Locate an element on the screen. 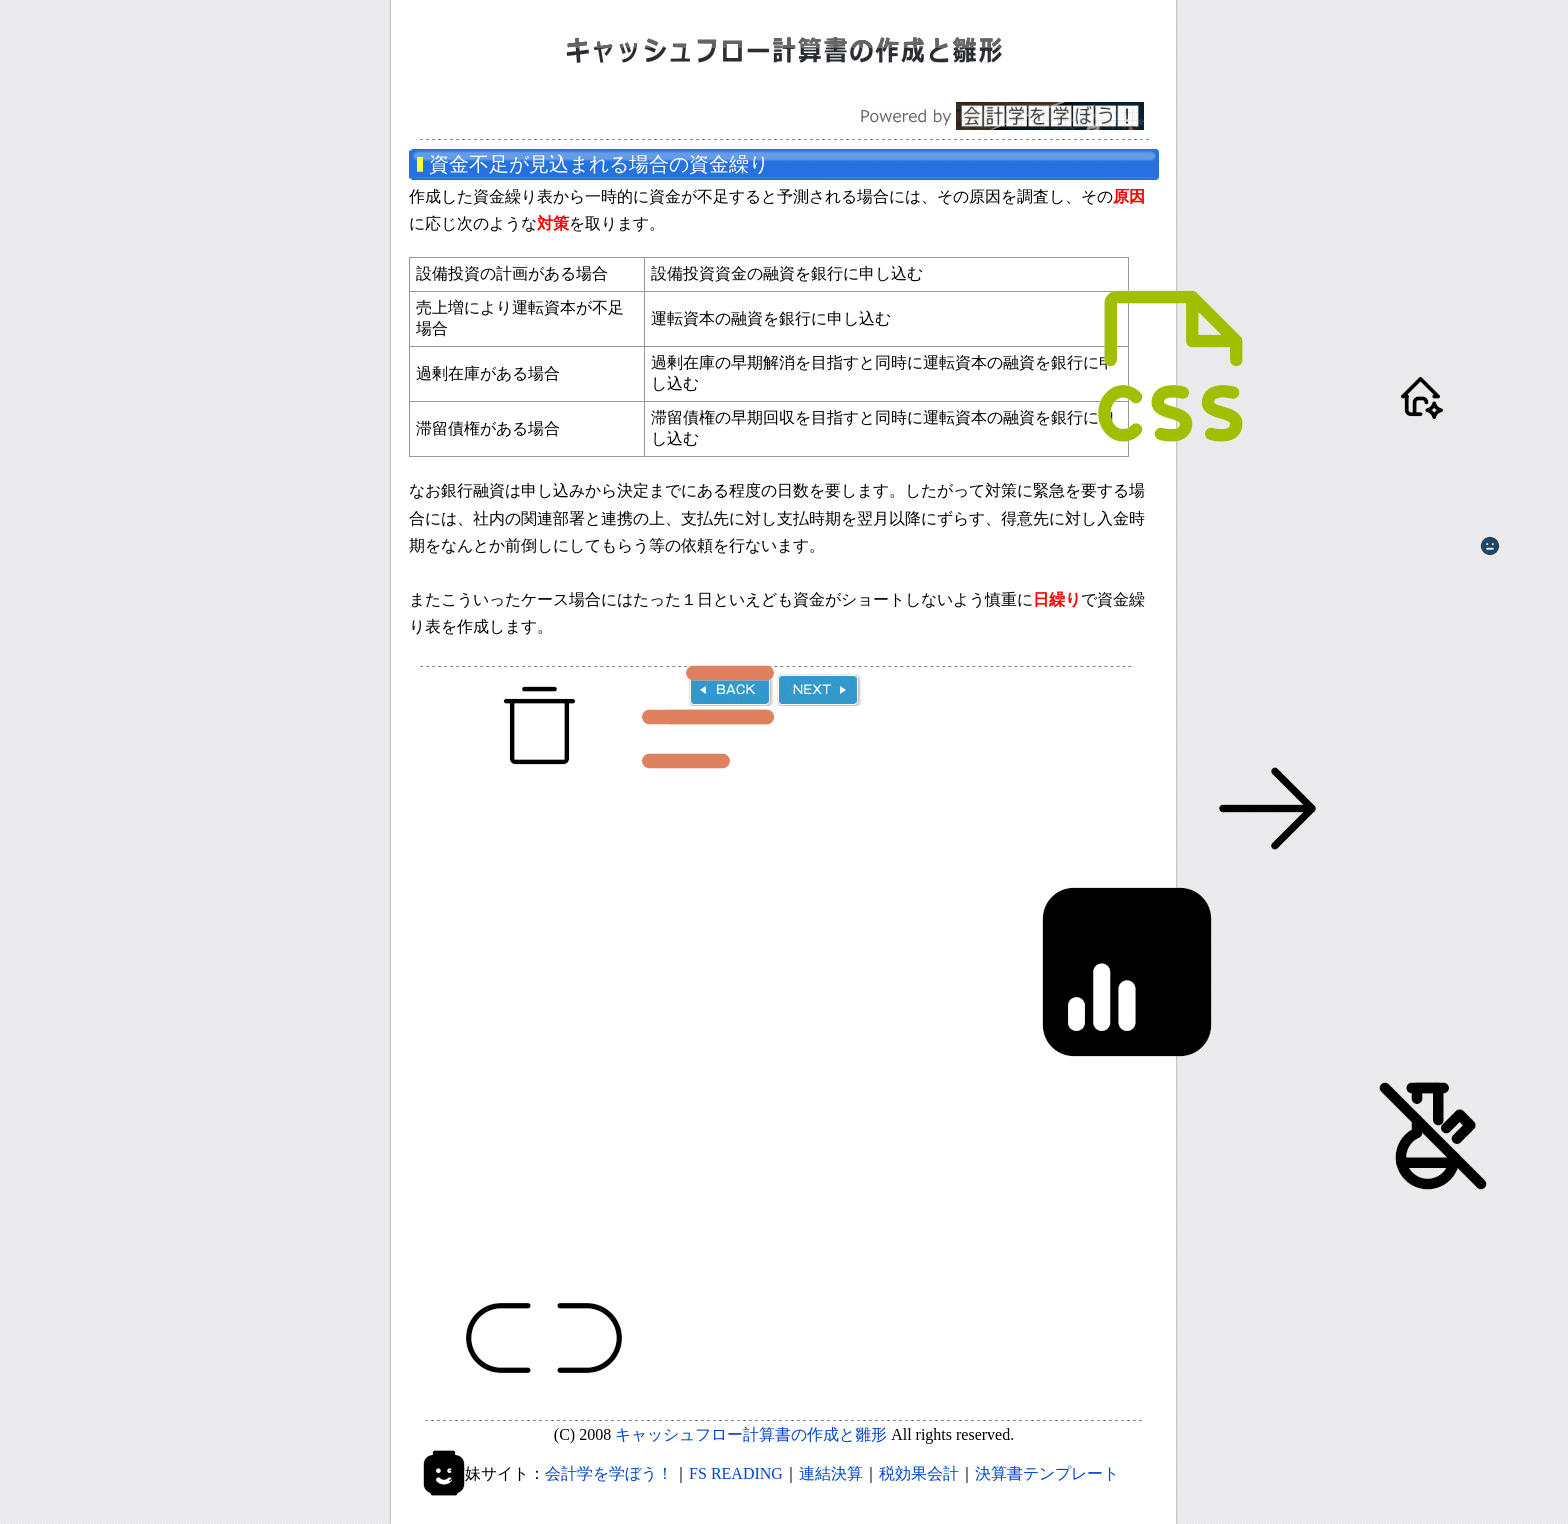 The height and width of the screenshot is (1524, 1568). open navigation menu is located at coordinates (708, 717).